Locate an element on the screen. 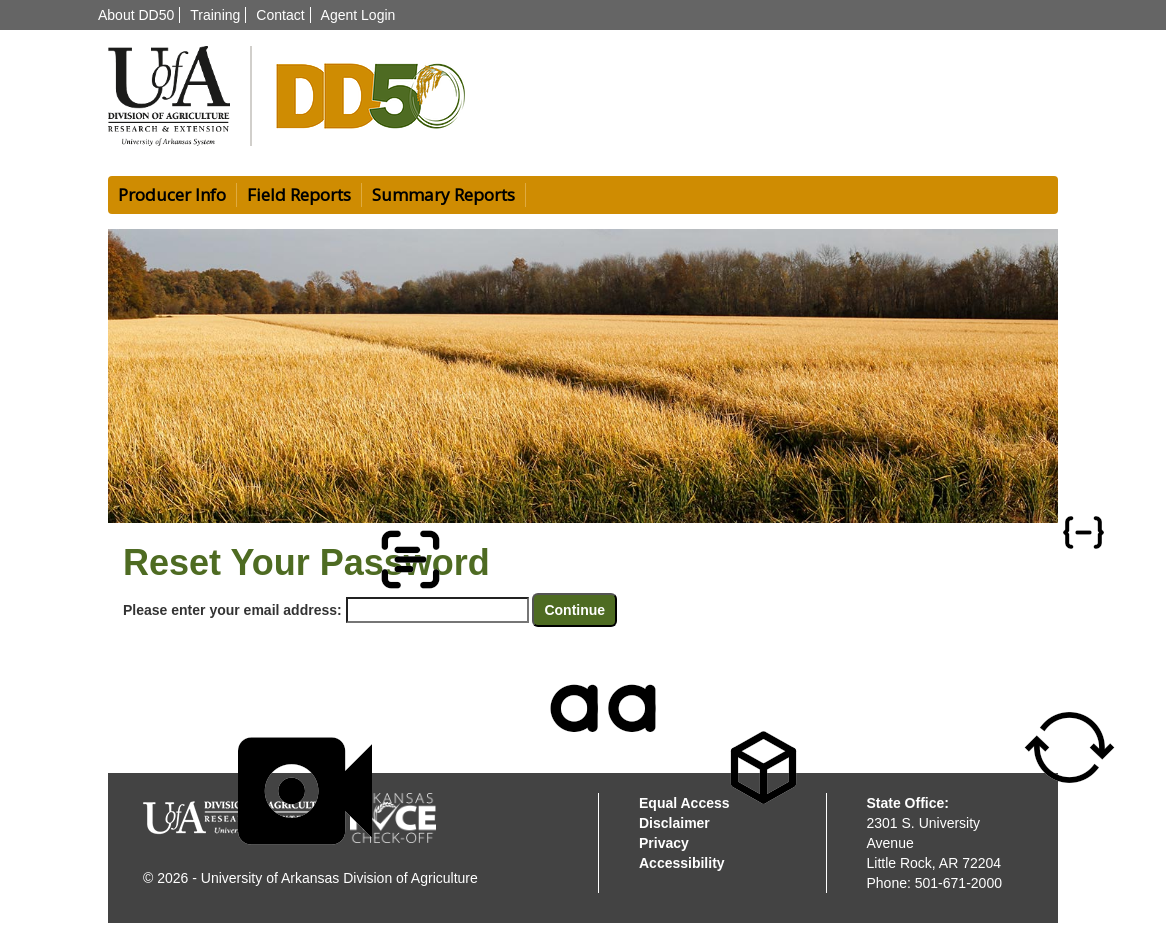 Image resolution: width=1166 pixels, height=943 pixels. view package or shipment details is located at coordinates (763, 767).